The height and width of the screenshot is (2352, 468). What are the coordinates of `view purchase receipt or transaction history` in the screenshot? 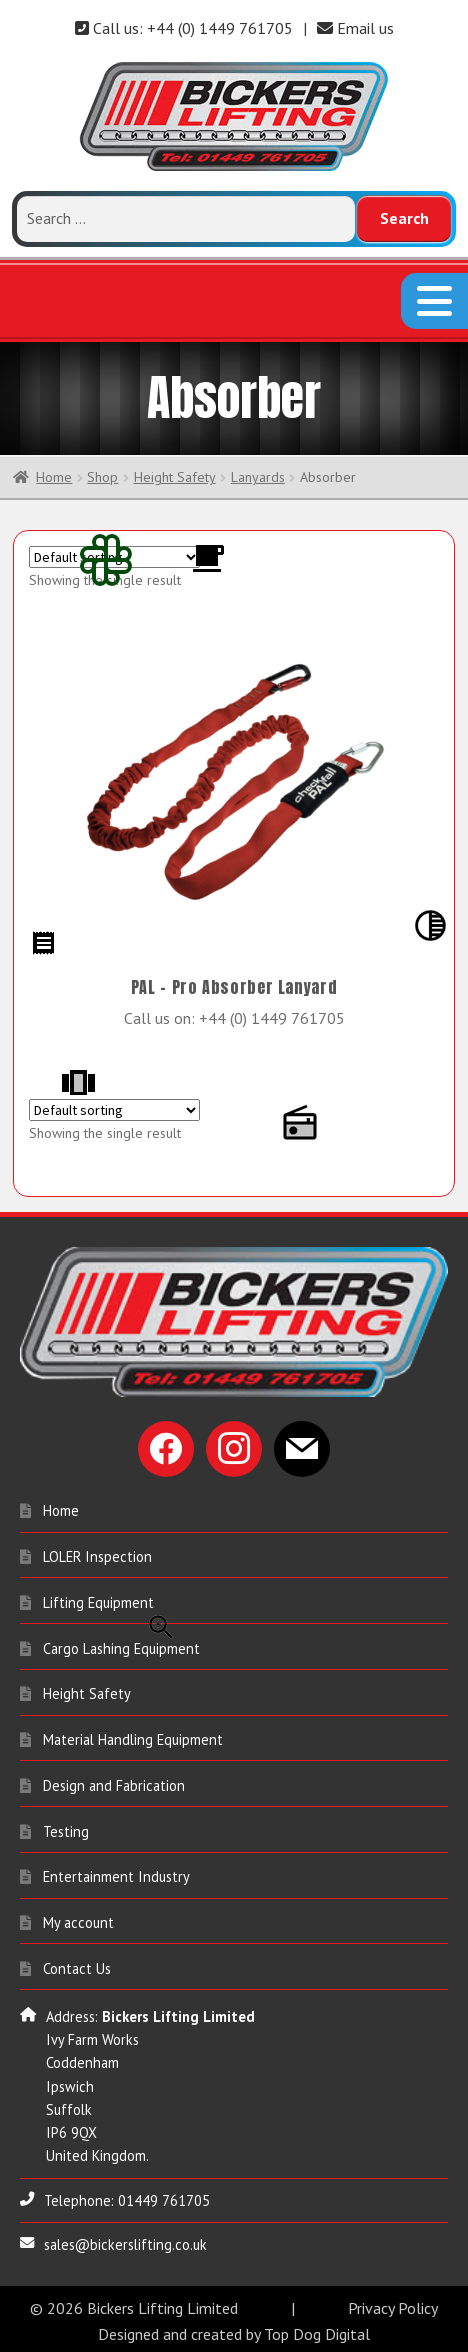 It's located at (44, 943).